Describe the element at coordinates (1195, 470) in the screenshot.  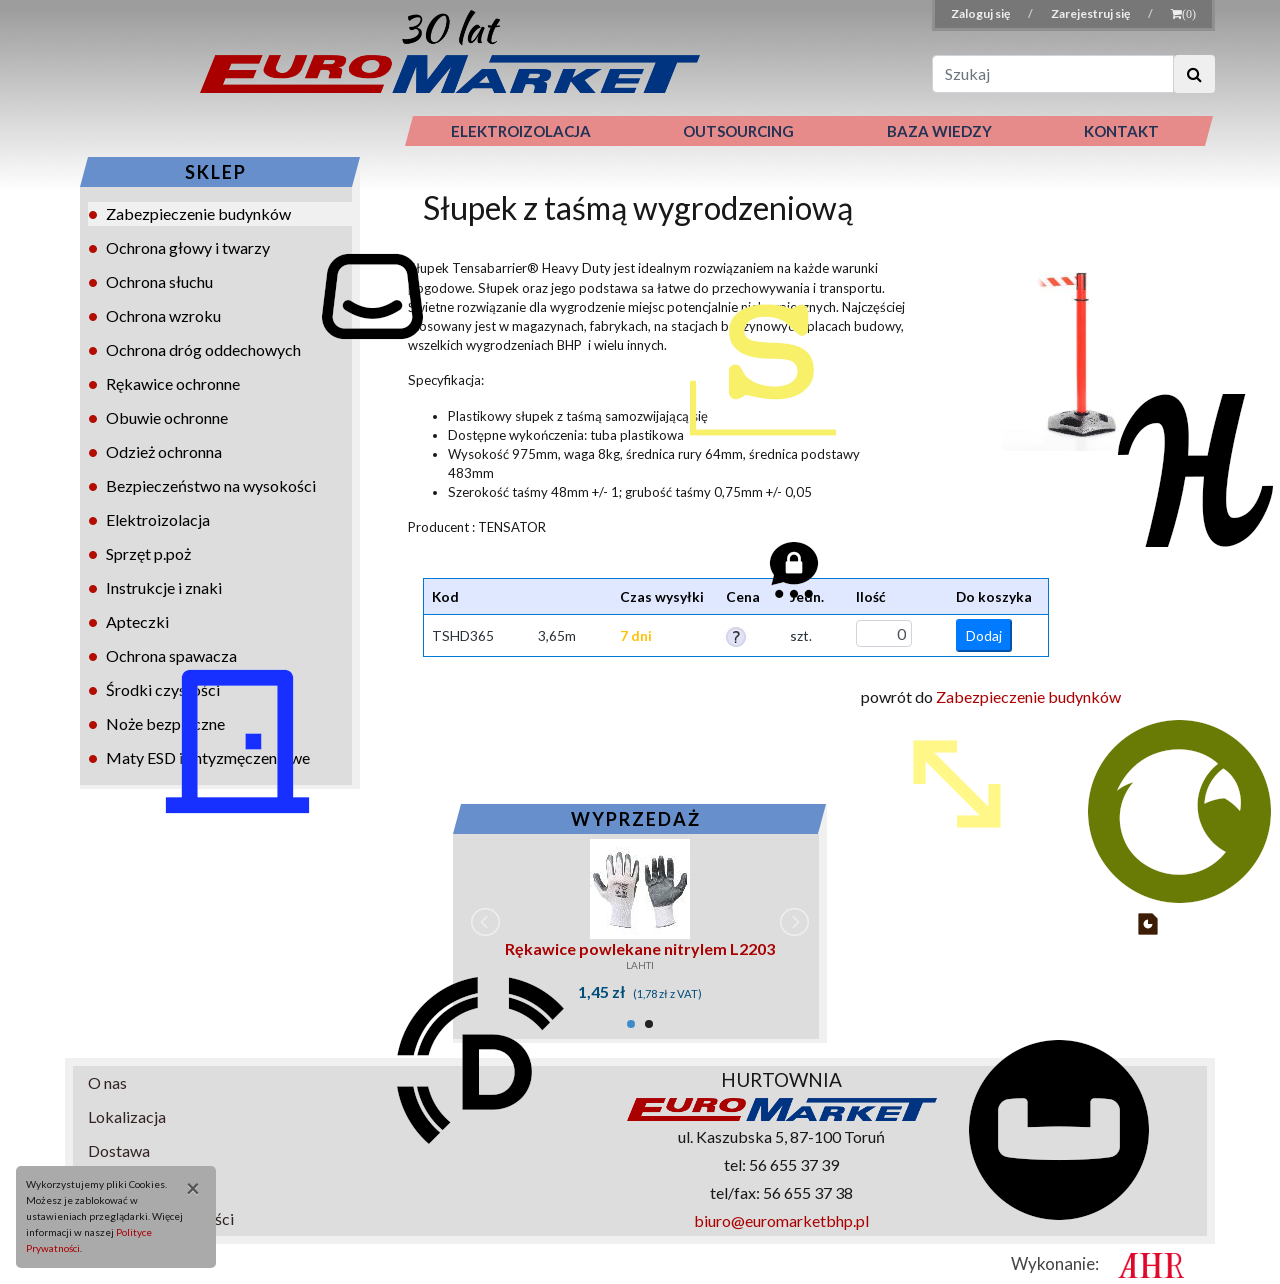
I see `visit the Humble Bundle website or store` at that location.